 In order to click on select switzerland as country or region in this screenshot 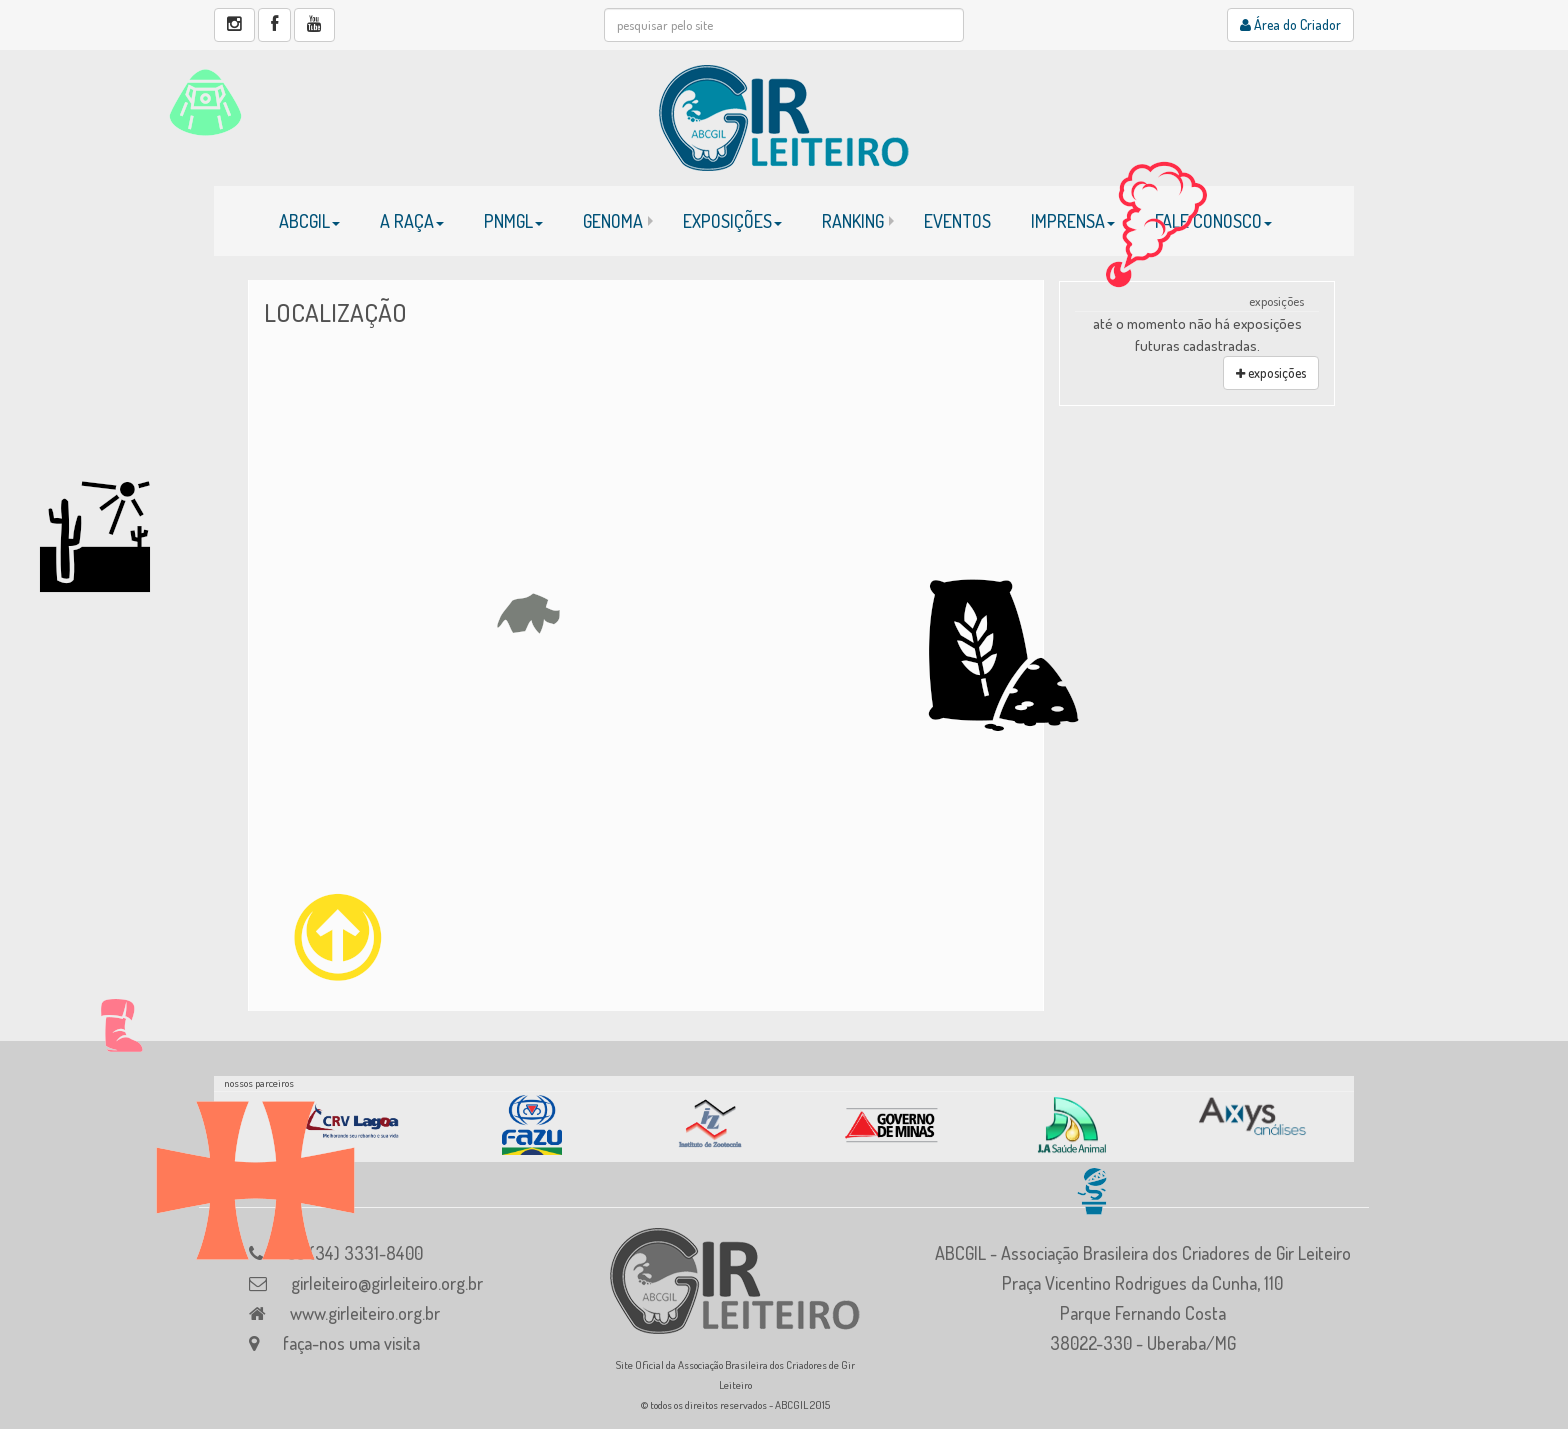, I will do `click(528, 613)`.